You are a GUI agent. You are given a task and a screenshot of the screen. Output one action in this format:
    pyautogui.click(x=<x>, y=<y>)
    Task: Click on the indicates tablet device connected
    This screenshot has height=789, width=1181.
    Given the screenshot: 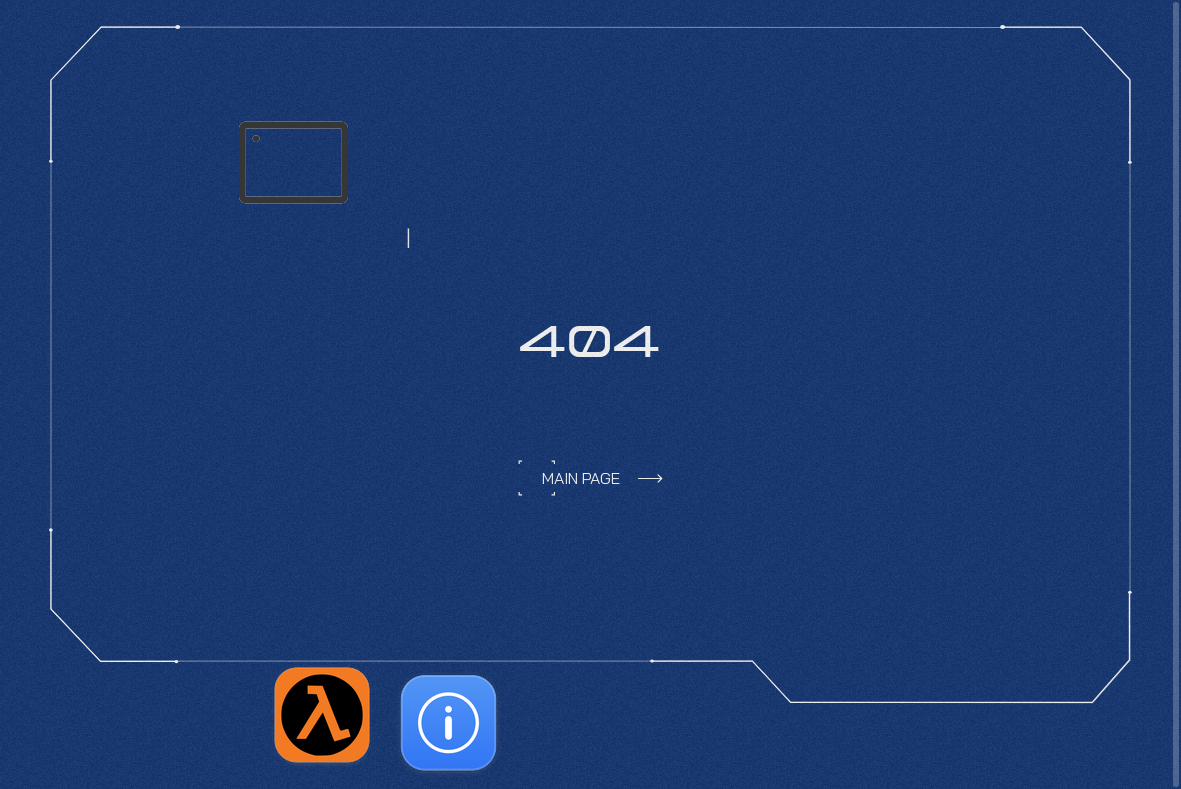 What is the action you would take?
    pyautogui.click(x=293, y=162)
    